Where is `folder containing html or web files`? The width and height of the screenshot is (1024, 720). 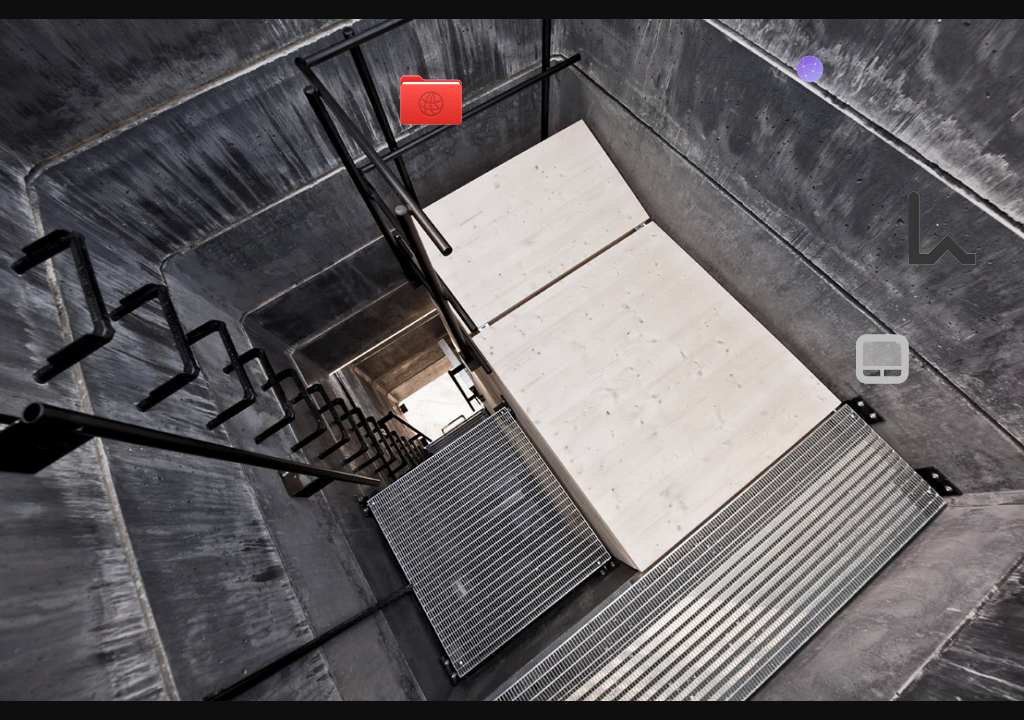 folder containing html or web files is located at coordinates (431, 100).